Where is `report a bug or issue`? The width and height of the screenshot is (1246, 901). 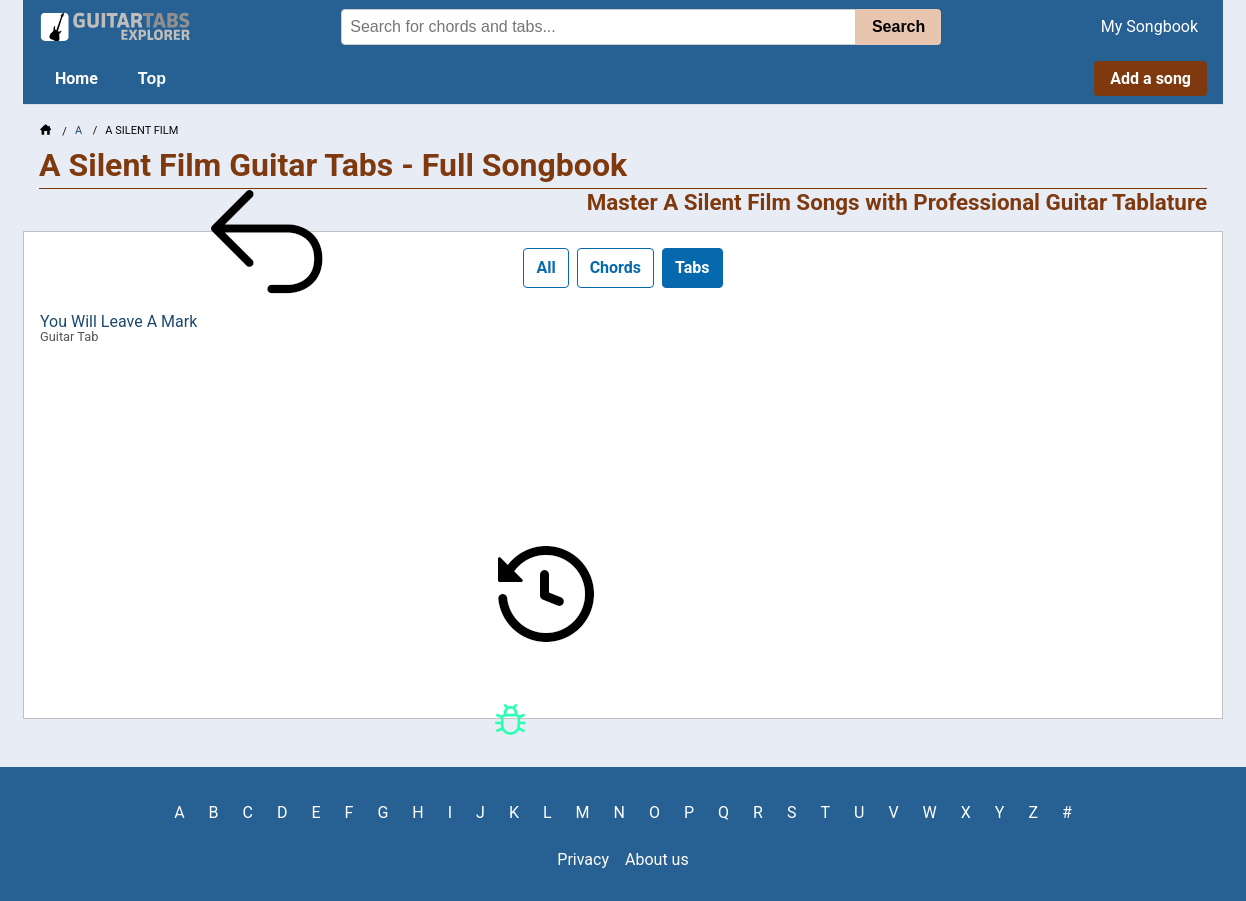
report a bug or issue is located at coordinates (510, 719).